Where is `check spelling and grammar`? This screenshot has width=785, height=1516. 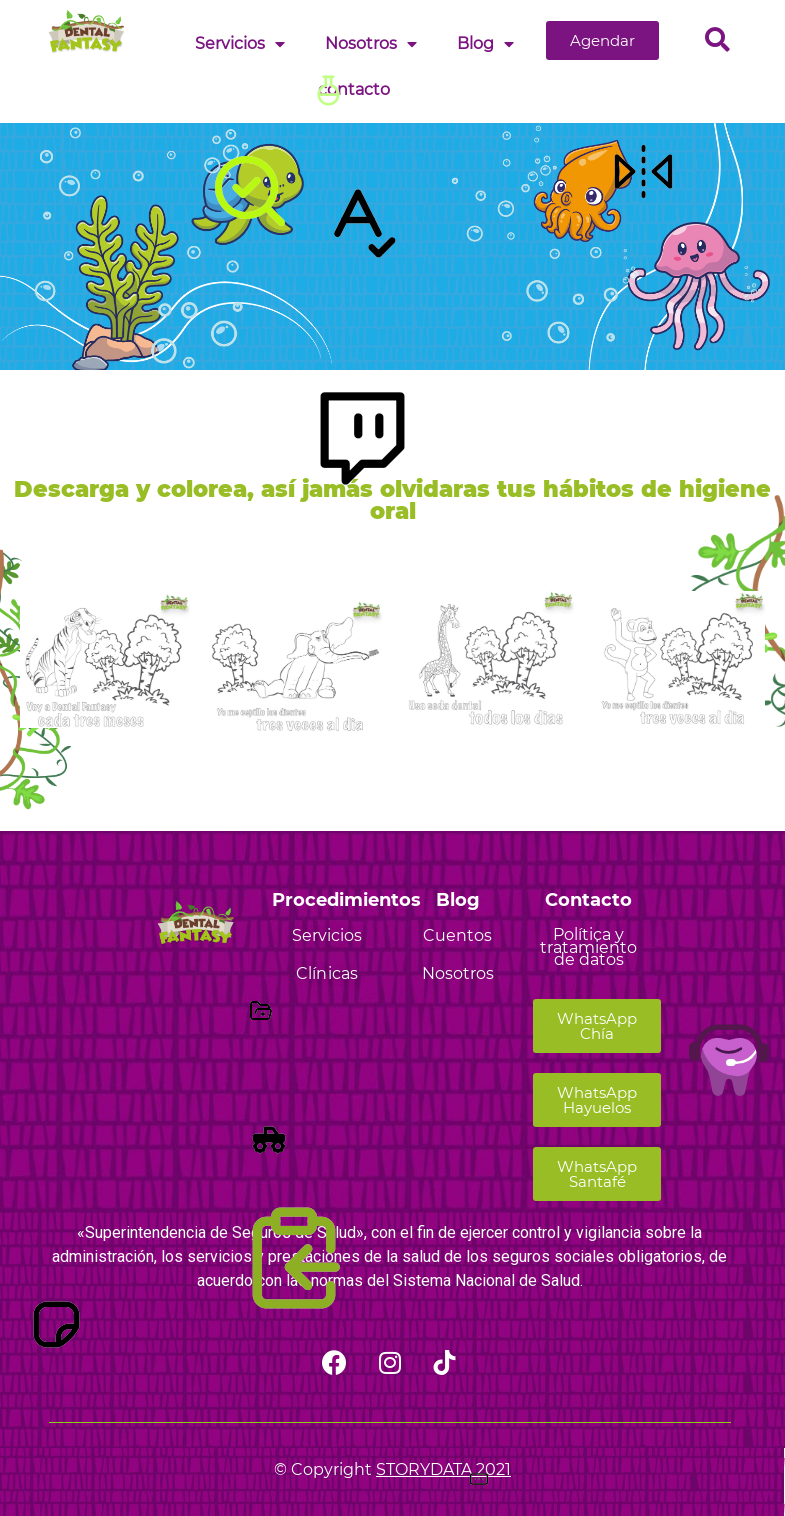 check spelling and grammar is located at coordinates (358, 220).